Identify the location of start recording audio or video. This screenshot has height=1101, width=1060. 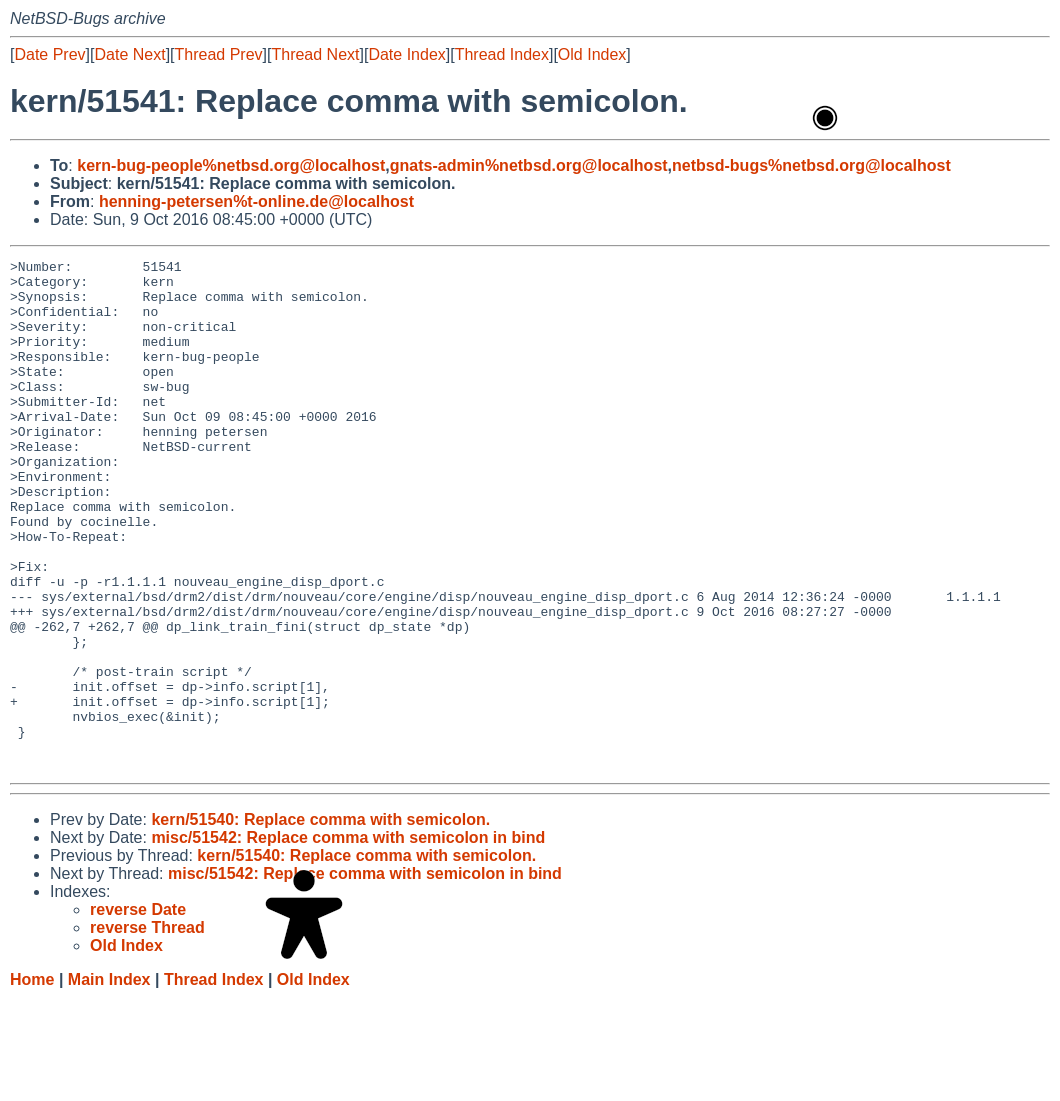
(825, 118).